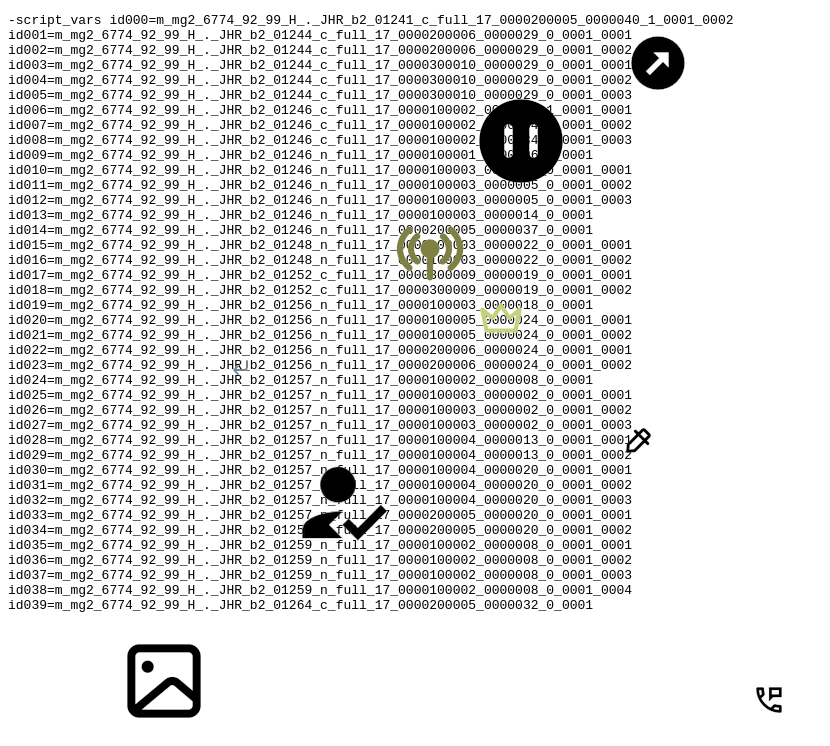  Describe the element at coordinates (501, 318) in the screenshot. I see `indicates premium or VIP membership status` at that location.